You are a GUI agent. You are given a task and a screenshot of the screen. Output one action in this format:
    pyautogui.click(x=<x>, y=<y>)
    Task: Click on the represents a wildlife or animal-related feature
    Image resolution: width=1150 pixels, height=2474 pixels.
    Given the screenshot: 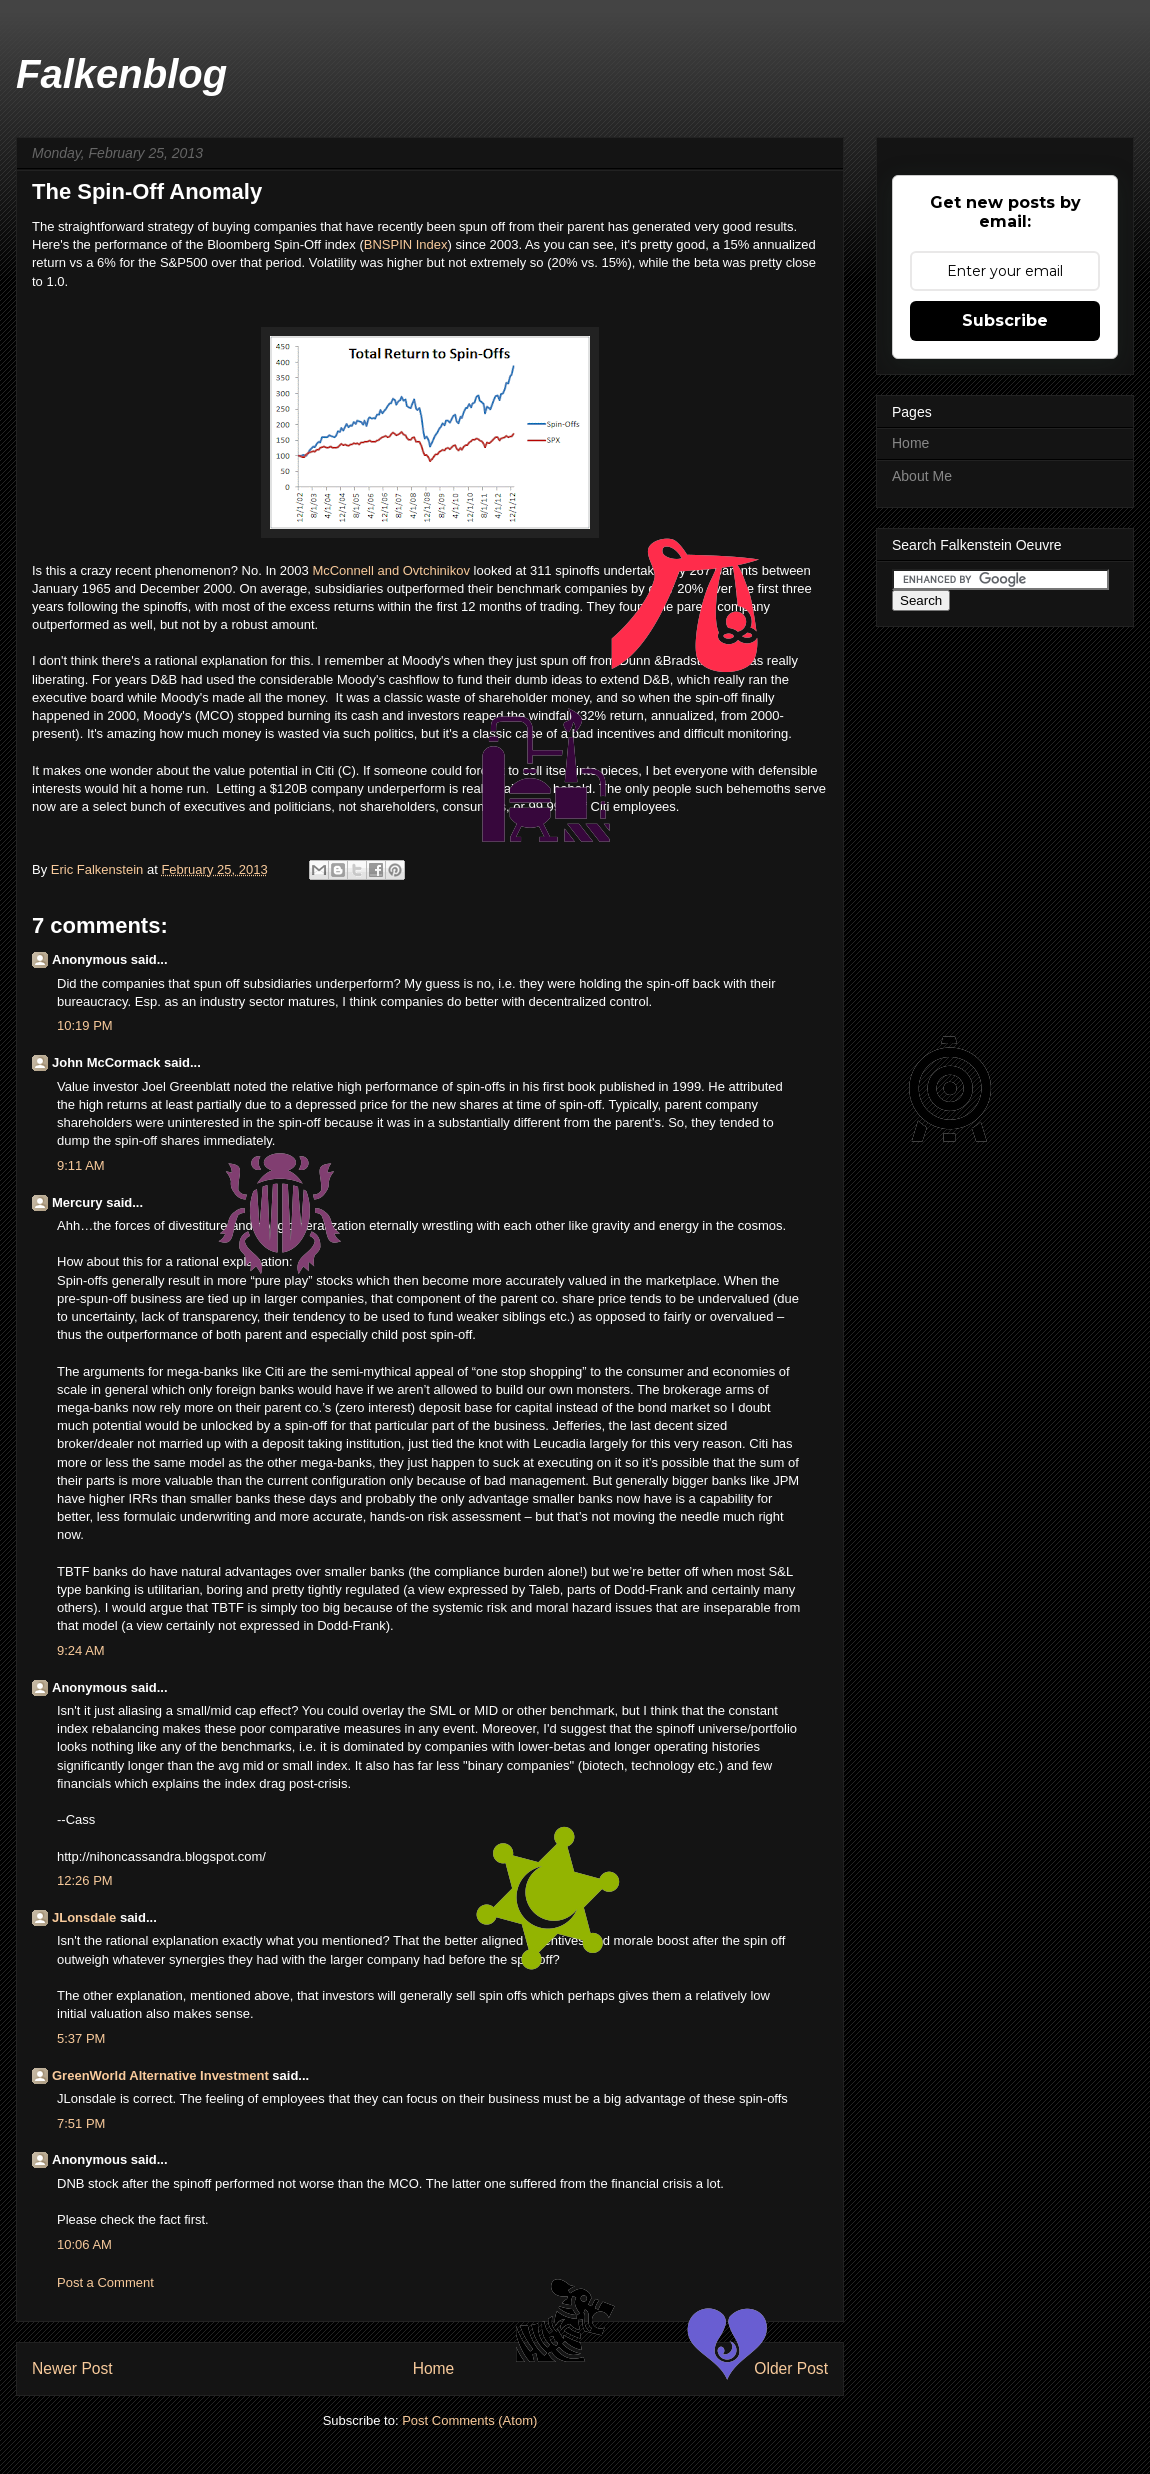 What is the action you would take?
    pyautogui.click(x=562, y=2313)
    